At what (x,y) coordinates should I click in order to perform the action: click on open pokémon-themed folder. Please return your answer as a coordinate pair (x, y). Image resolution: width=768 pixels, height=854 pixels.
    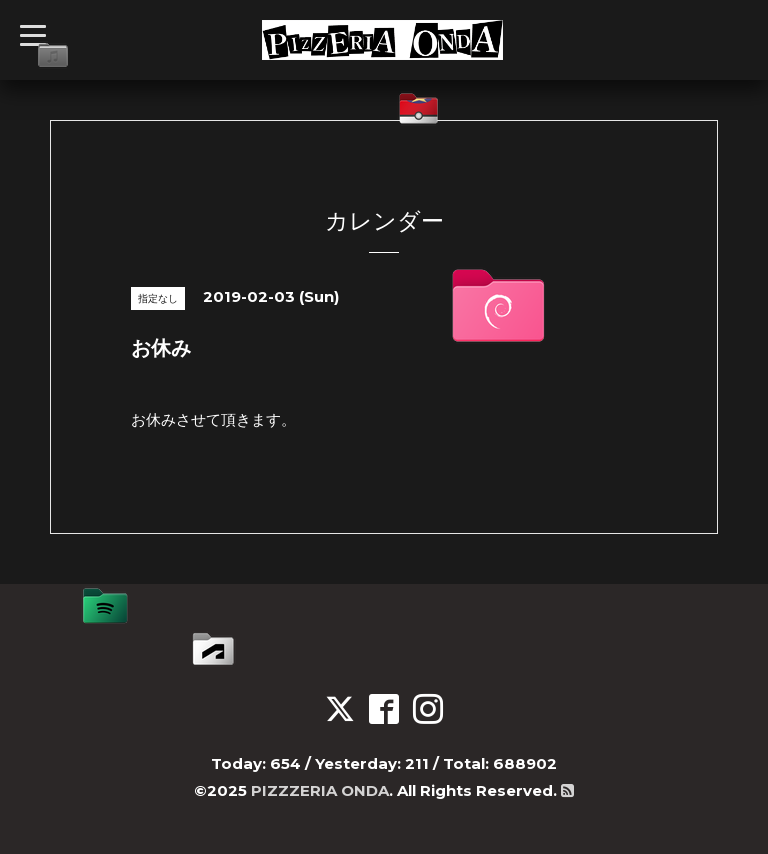
    Looking at the image, I should click on (418, 109).